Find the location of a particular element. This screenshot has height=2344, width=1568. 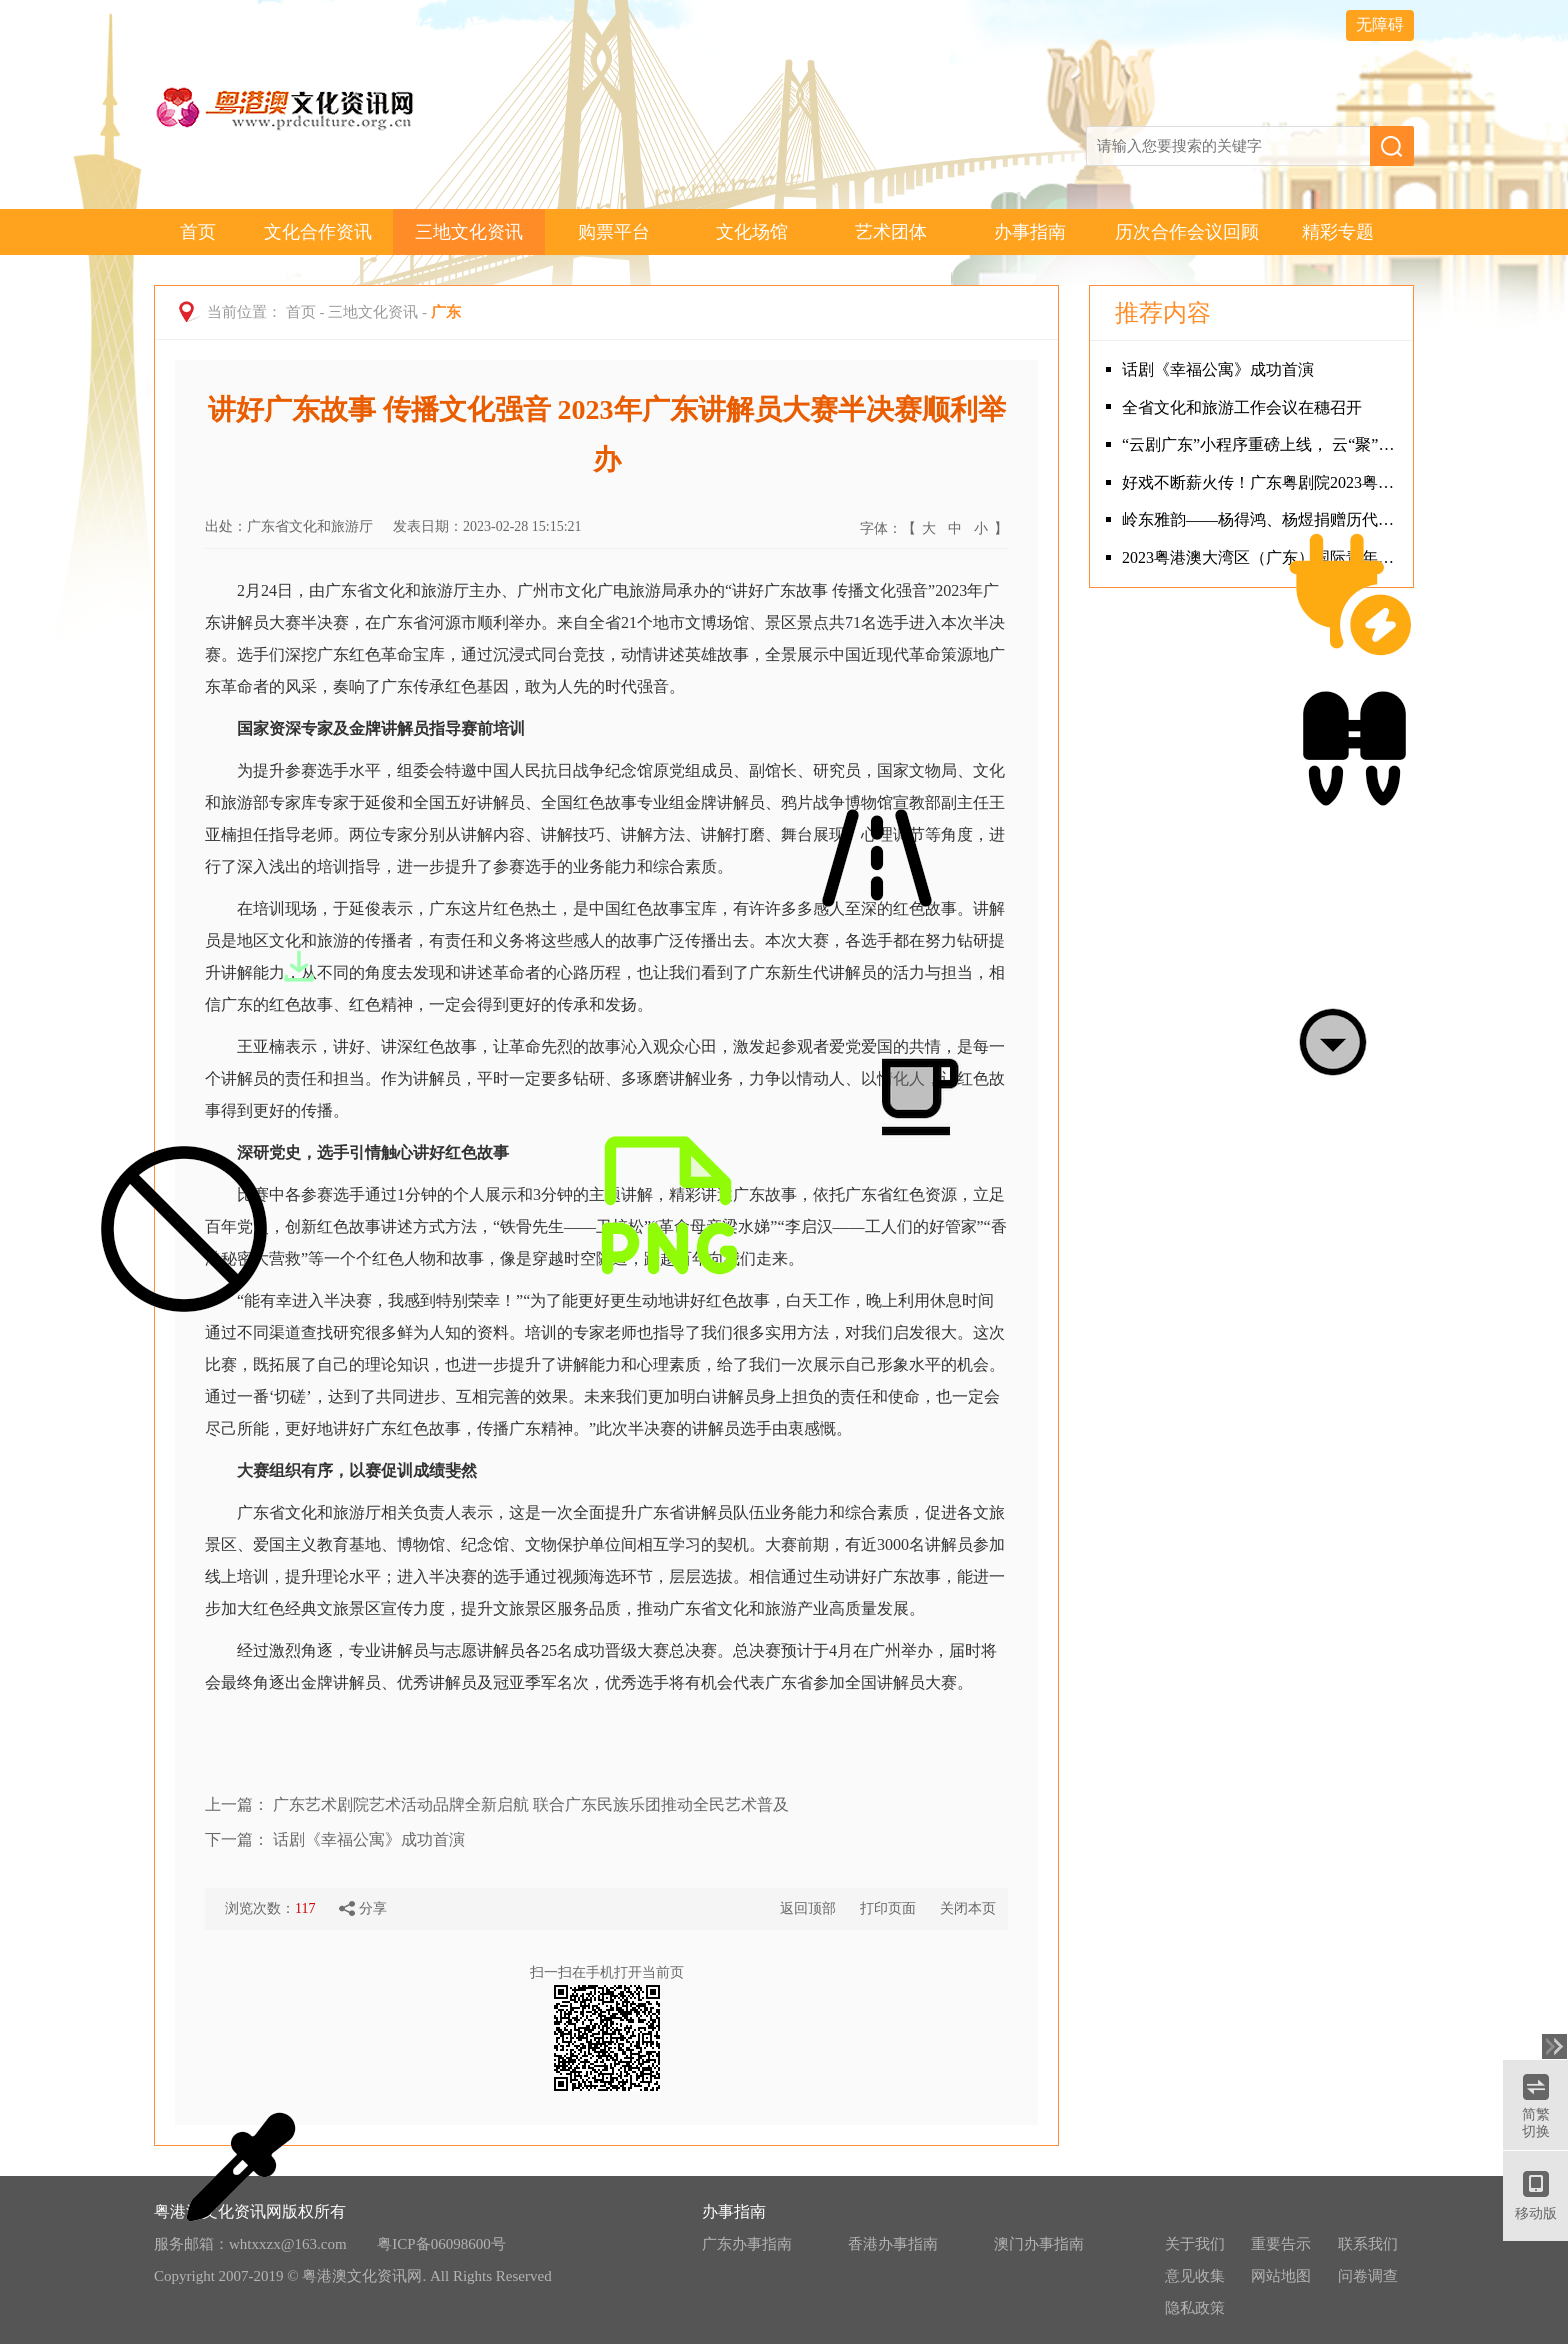

download a file or content is located at coordinates (299, 967).